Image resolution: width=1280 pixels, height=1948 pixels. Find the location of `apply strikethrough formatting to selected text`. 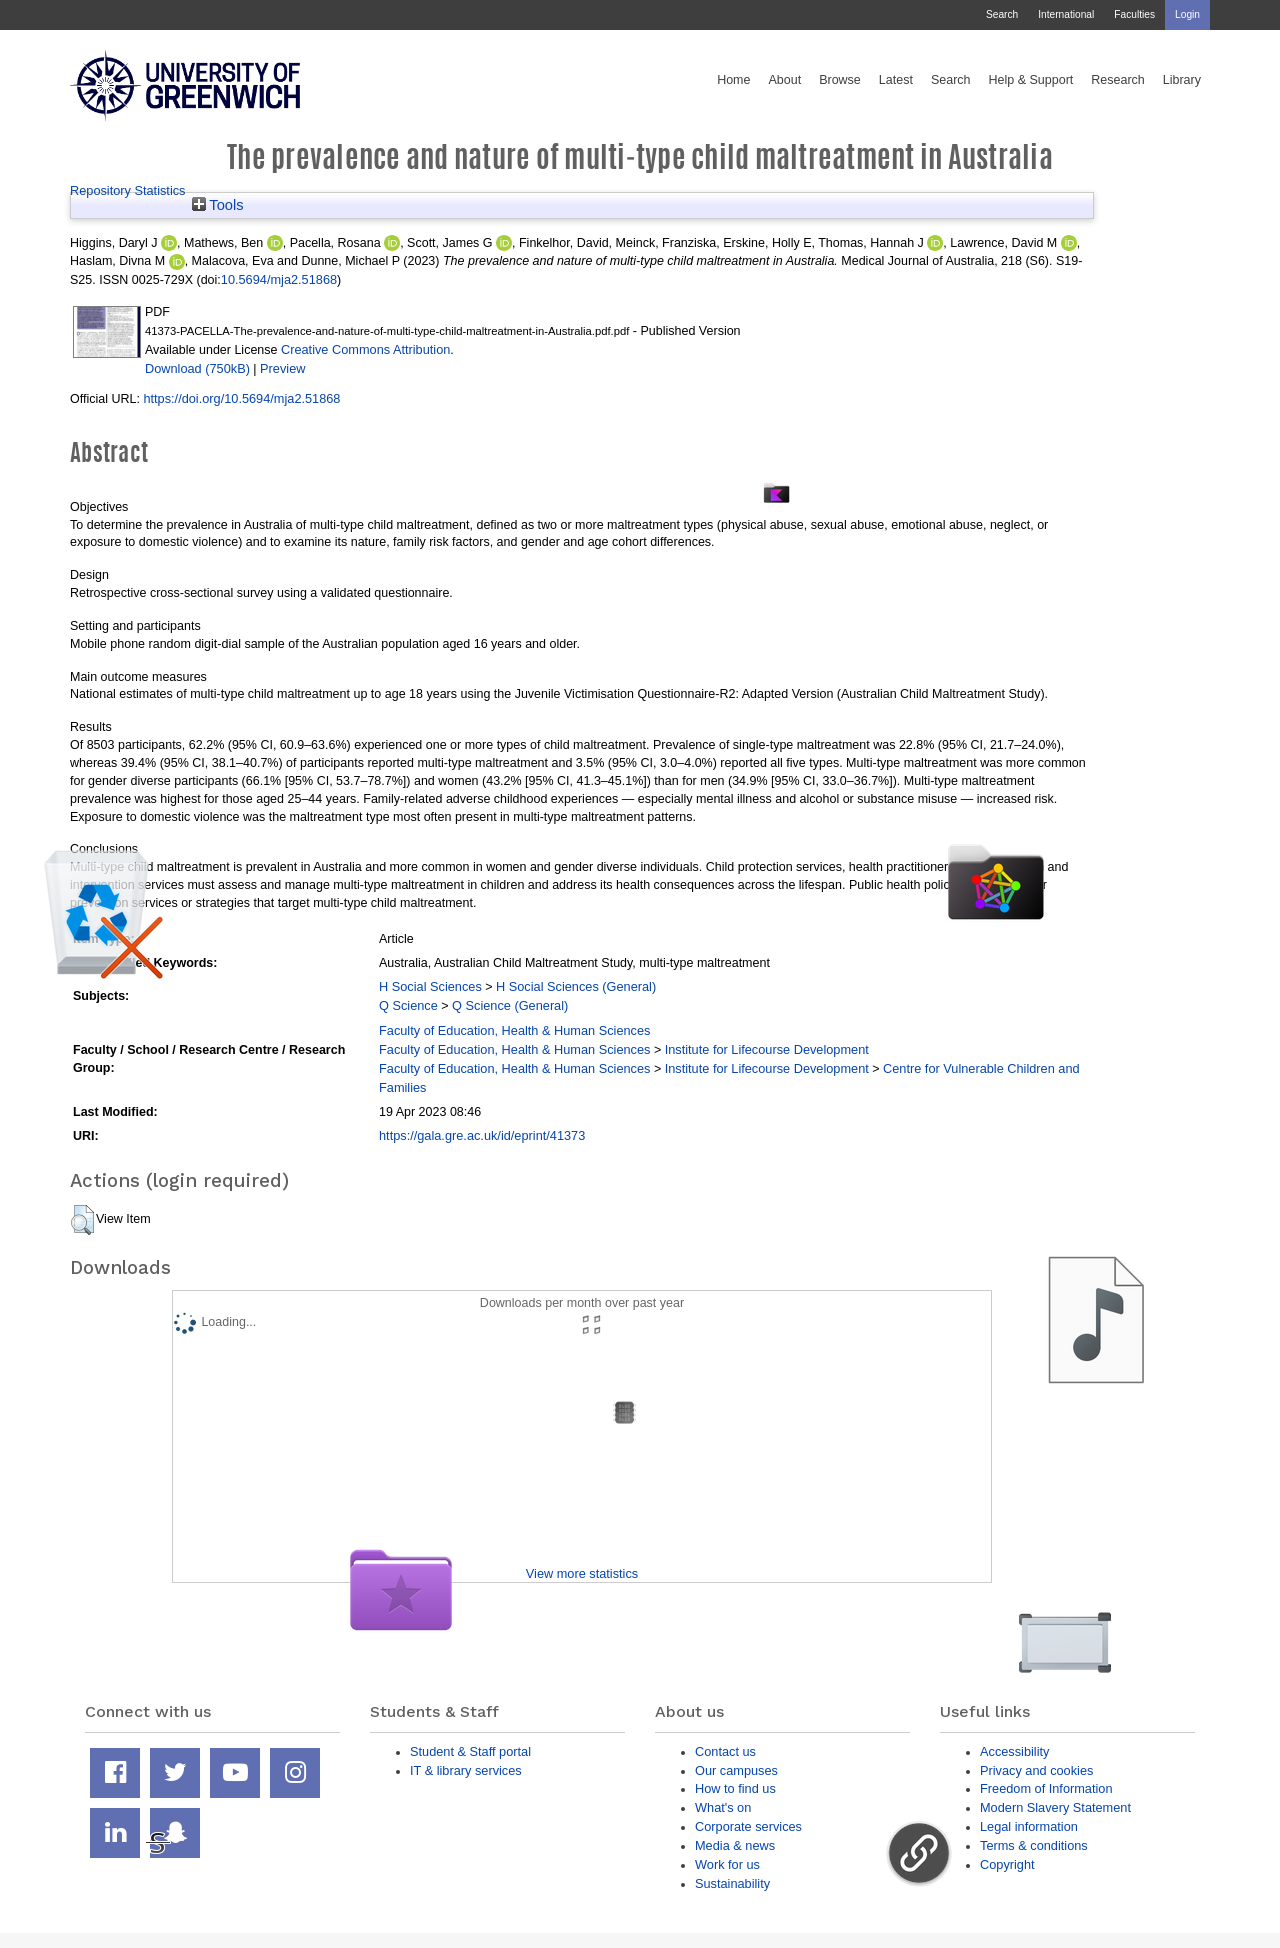

apply strikethrough formatting to selected text is located at coordinates (158, 1843).